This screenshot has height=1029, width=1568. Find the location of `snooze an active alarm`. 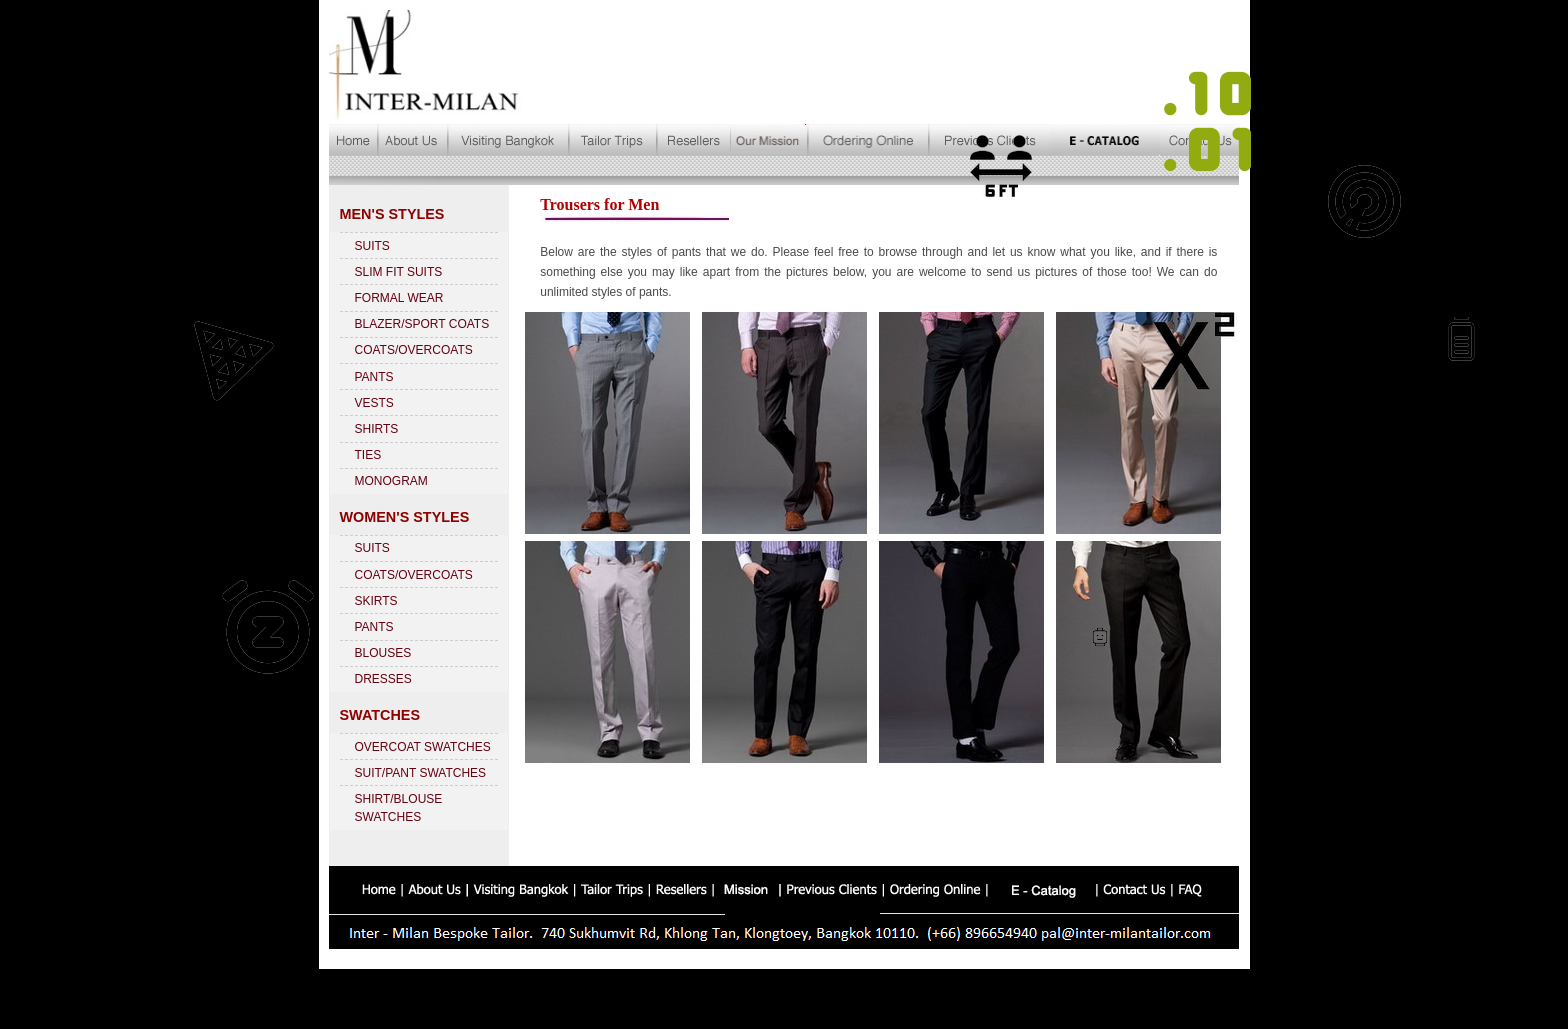

snooze an active alarm is located at coordinates (268, 627).